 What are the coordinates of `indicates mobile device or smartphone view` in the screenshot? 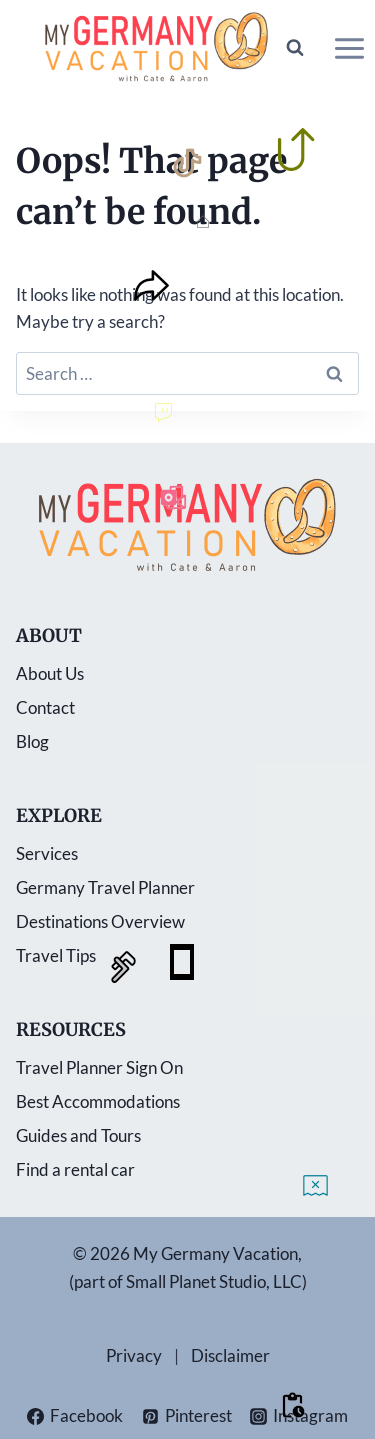 It's located at (182, 962).